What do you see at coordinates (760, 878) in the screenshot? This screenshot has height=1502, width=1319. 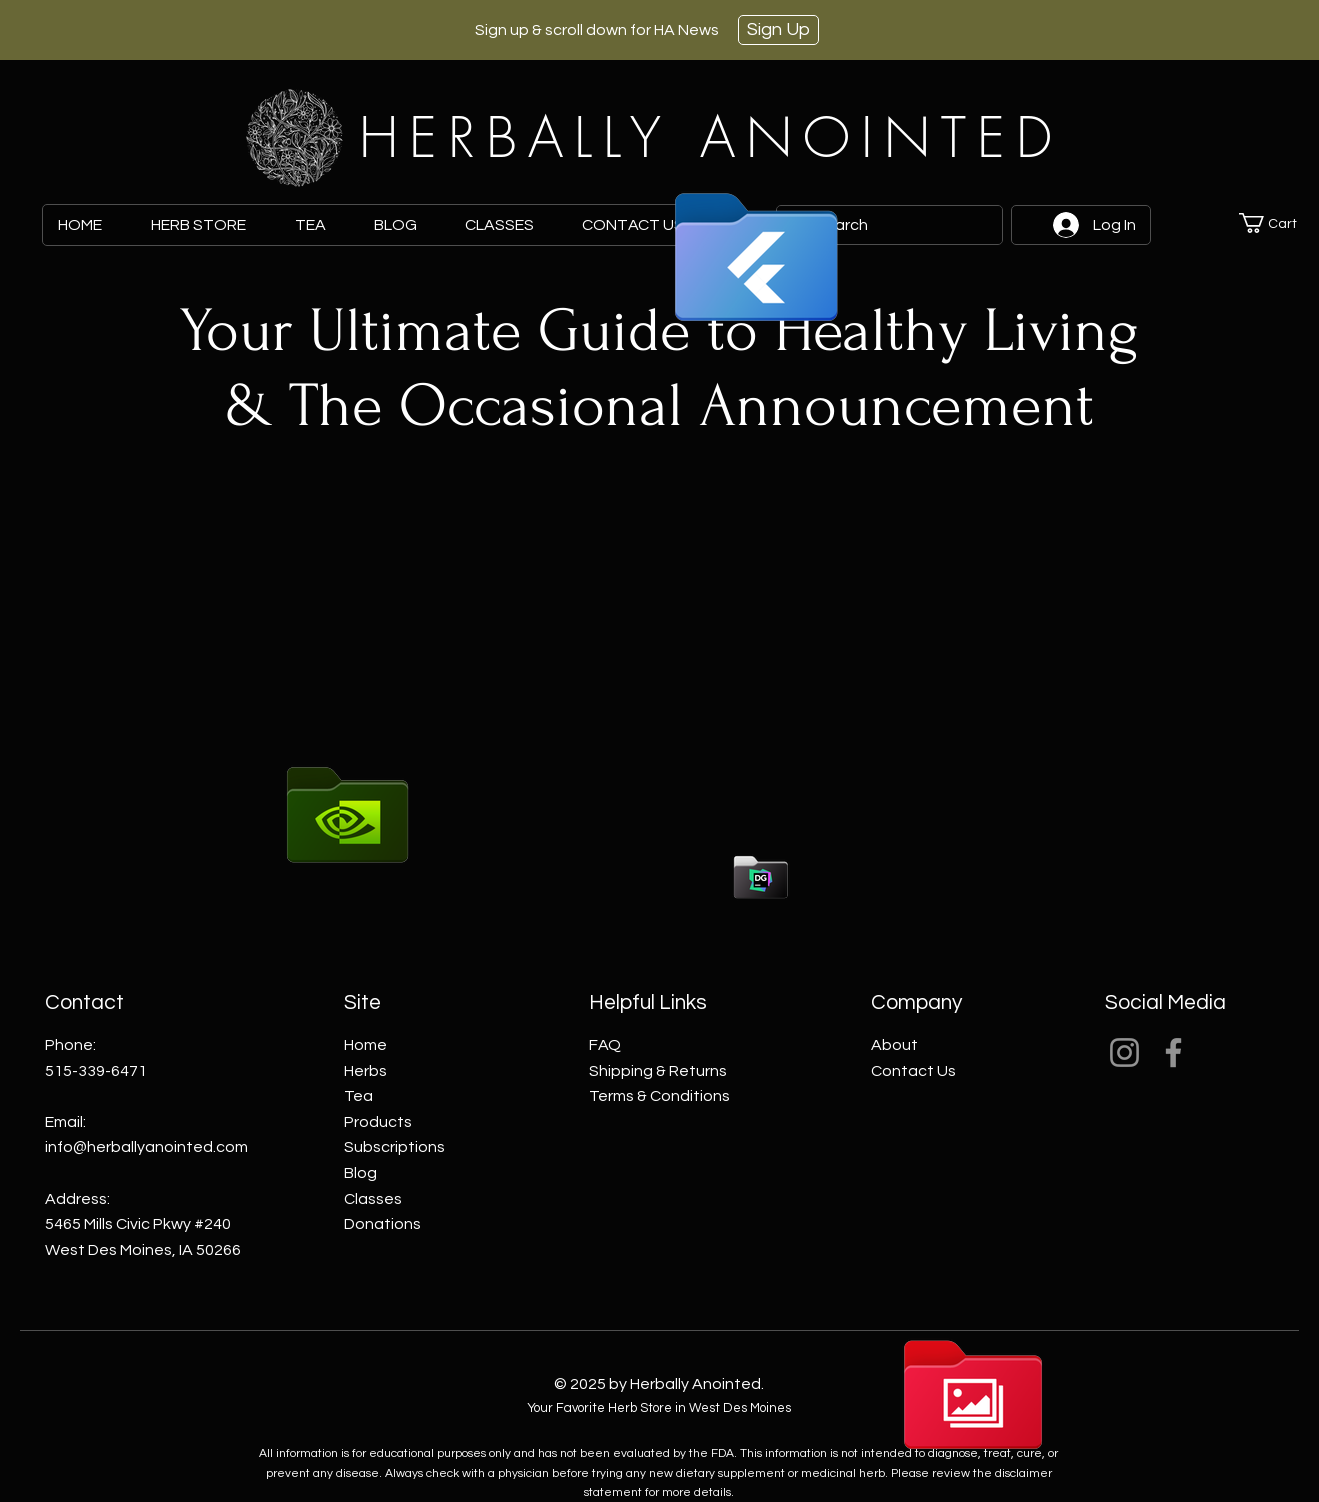 I see `open JetBrains DataGrip project folder` at bounding box center [760, 878].